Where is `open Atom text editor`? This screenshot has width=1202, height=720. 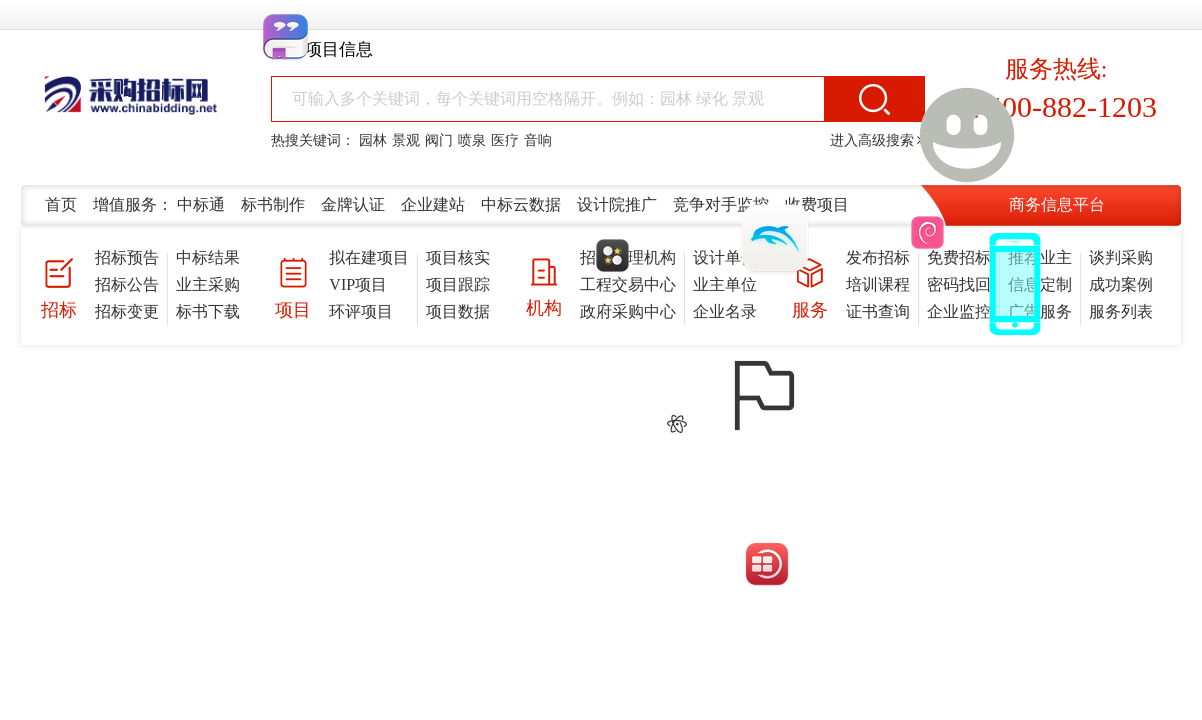 open Atom text editor is located at coordinates (677, 424).